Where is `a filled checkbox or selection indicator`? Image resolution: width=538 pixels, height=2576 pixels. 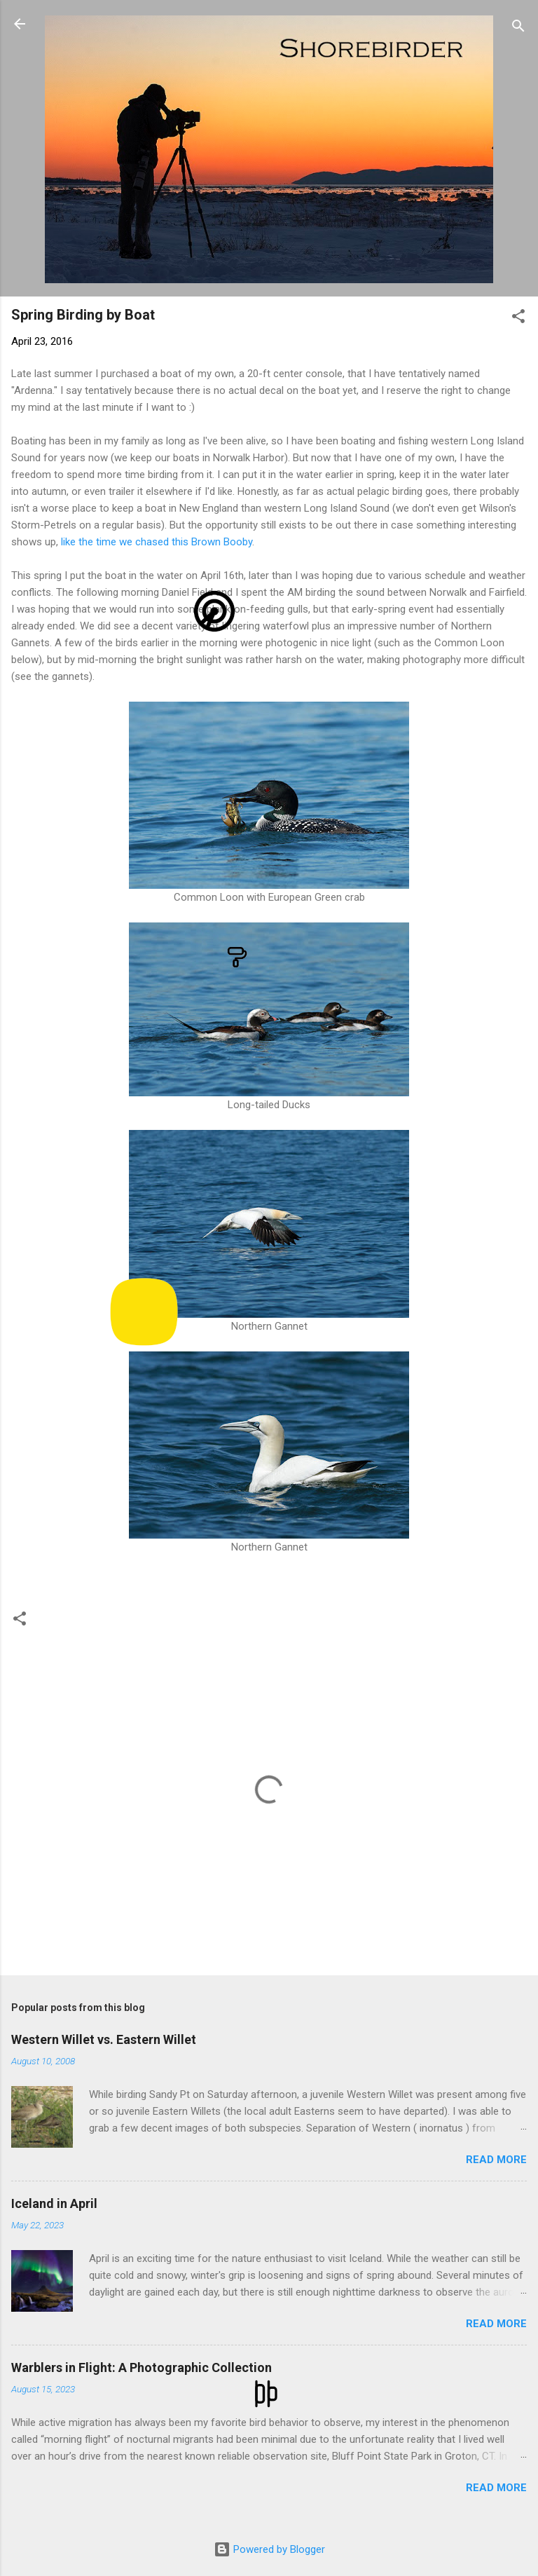
a filled checkbox or selection indicator is located at coordinates (144, 1311).